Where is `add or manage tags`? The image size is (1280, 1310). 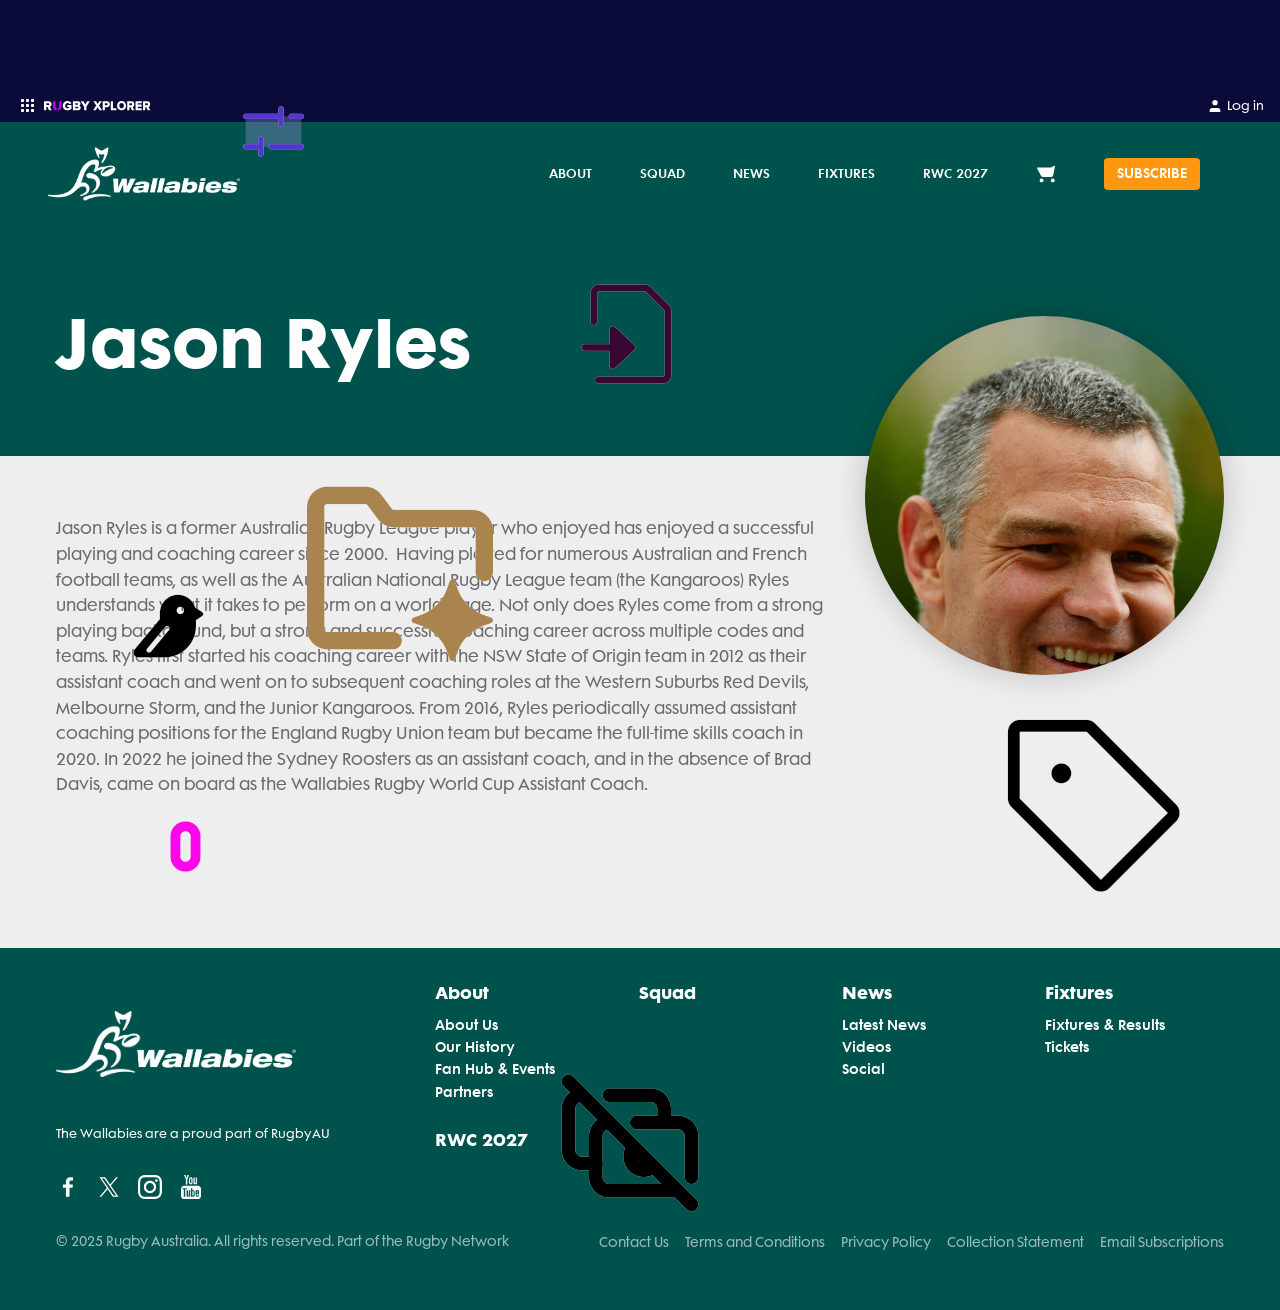 add or manage tags is located at coordinates (1095, 807).